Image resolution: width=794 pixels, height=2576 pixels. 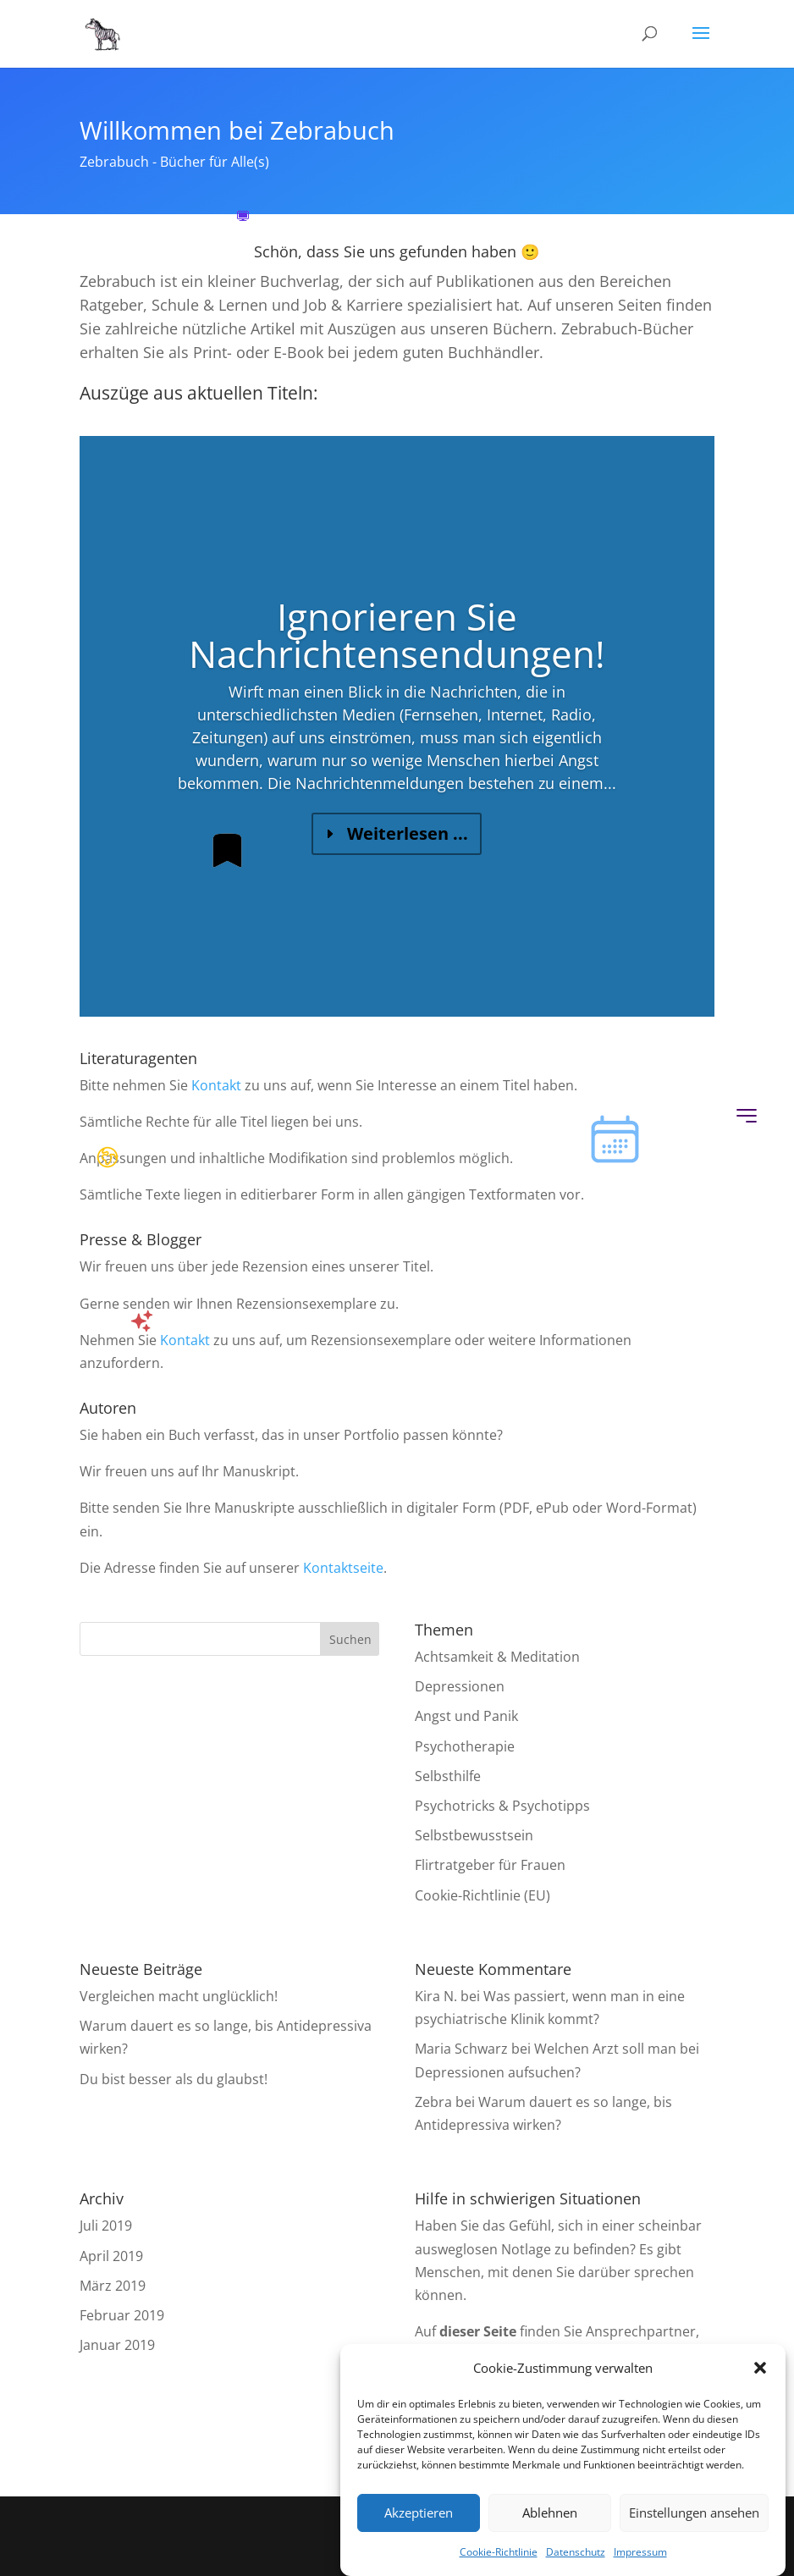 I want to click on switch to international or regional settings, so click(x=108, y=1157).